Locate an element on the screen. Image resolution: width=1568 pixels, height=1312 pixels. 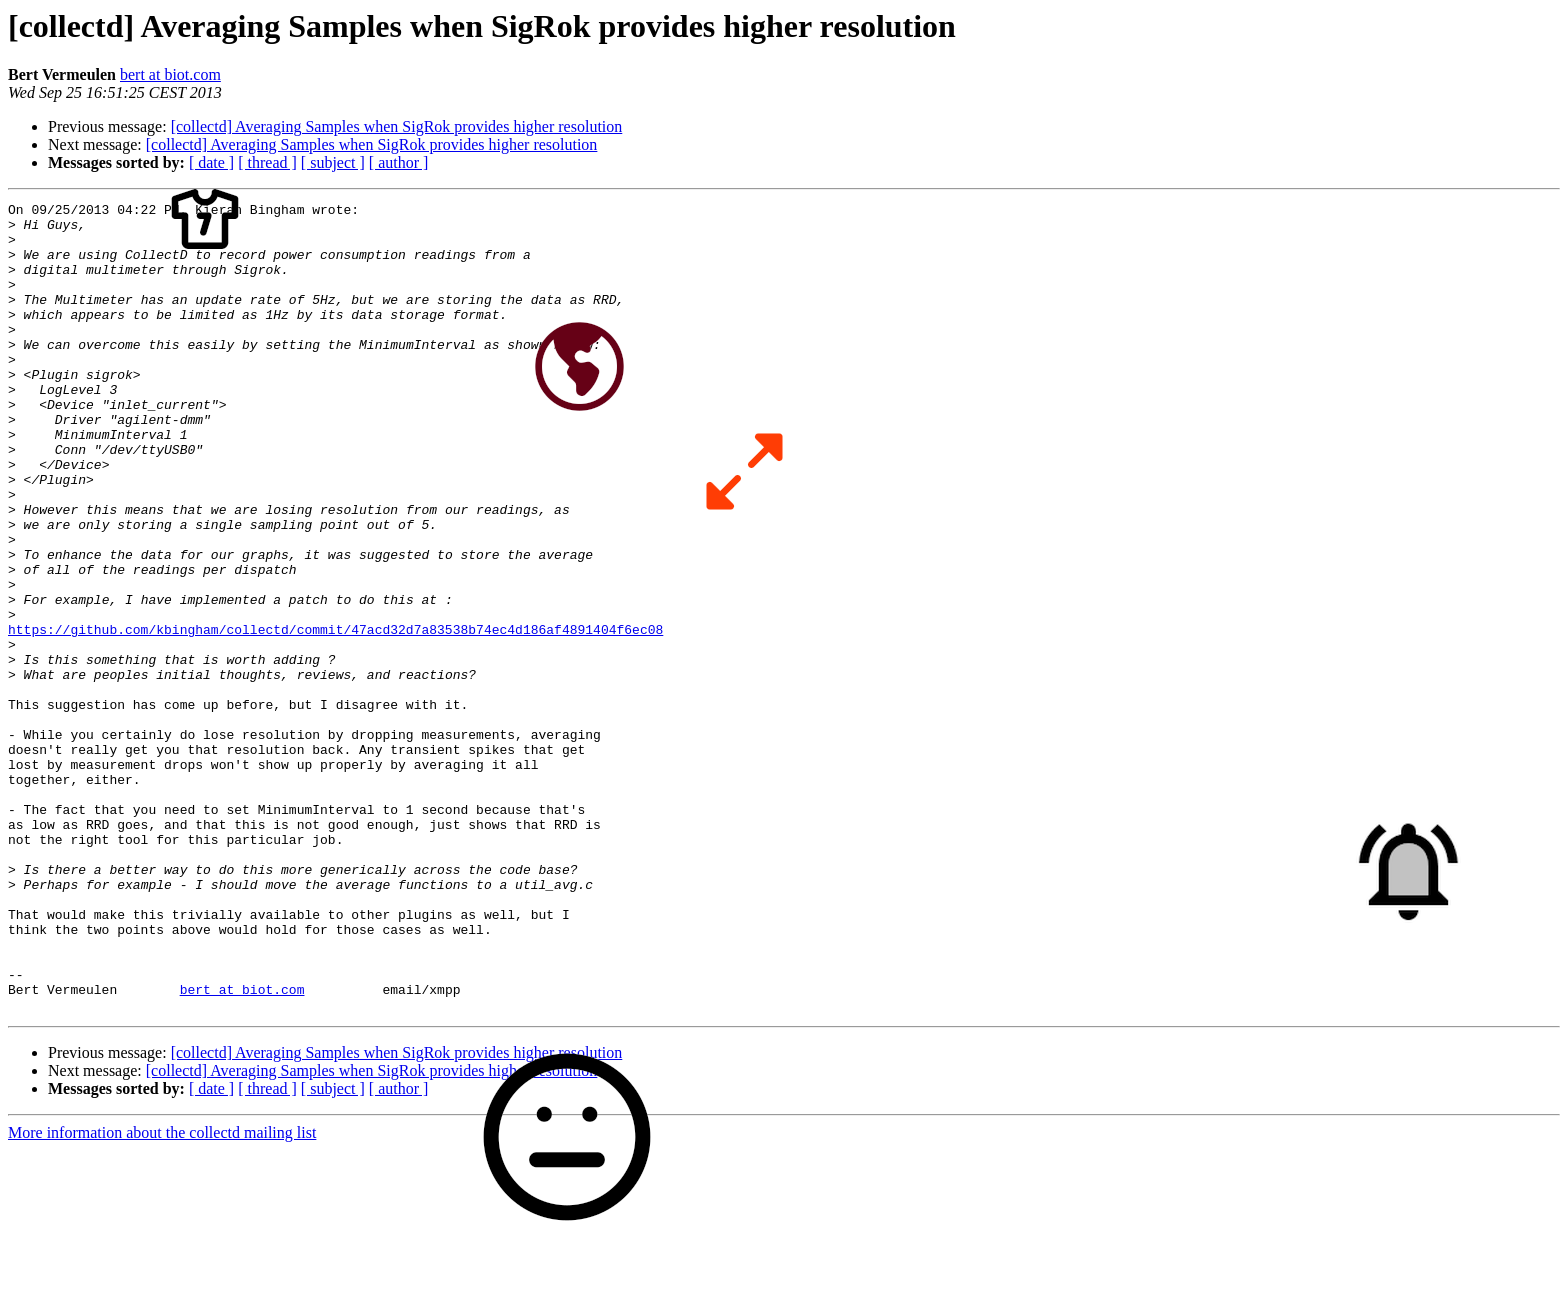
expand to full screen is located at coordinates (744, 471).